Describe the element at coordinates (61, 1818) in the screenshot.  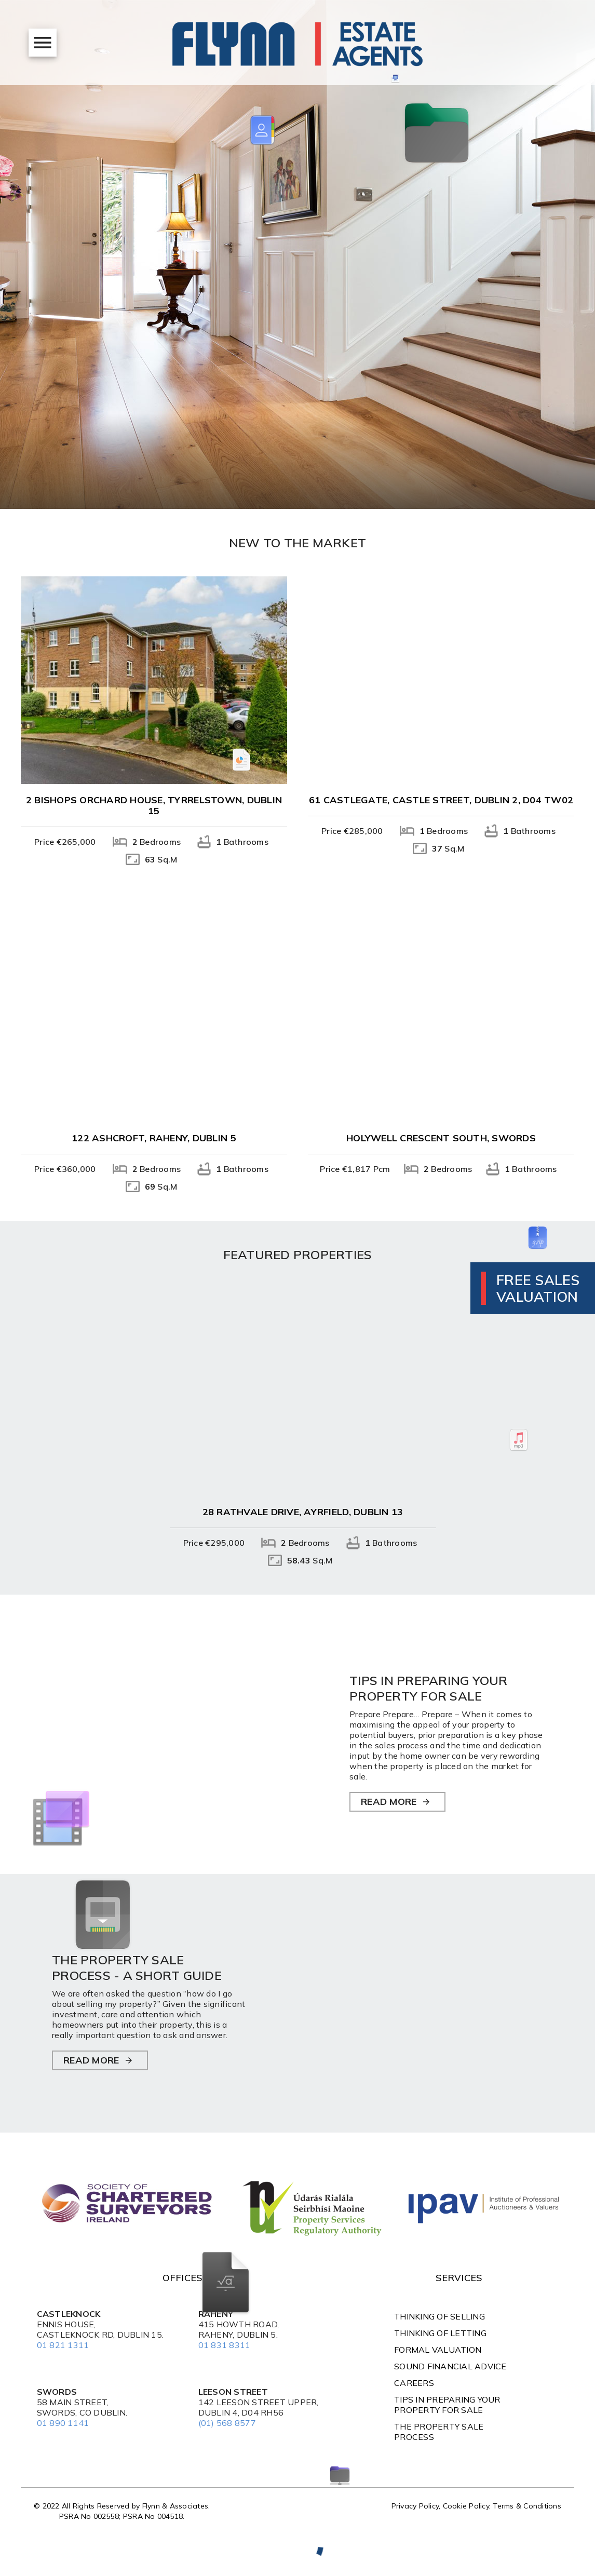
I see `apply filters to video clips in iMovie` at that location.